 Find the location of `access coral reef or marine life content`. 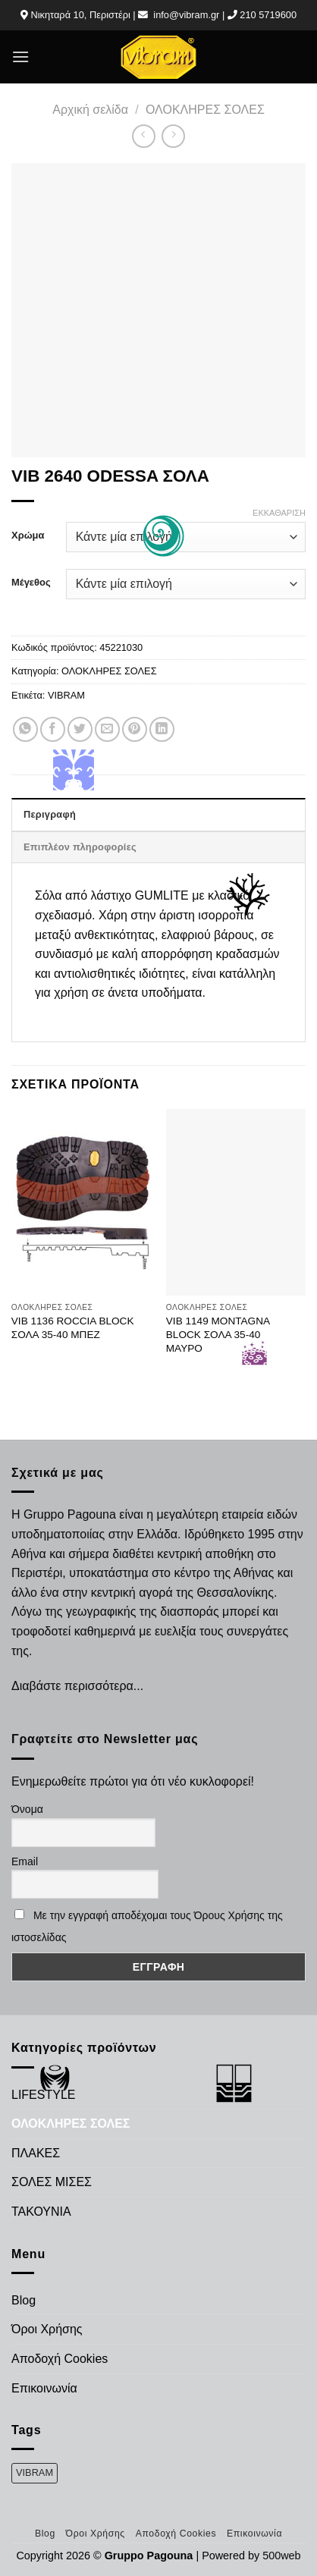

access coral reef or marine life content is located at coordinates (248, 894).